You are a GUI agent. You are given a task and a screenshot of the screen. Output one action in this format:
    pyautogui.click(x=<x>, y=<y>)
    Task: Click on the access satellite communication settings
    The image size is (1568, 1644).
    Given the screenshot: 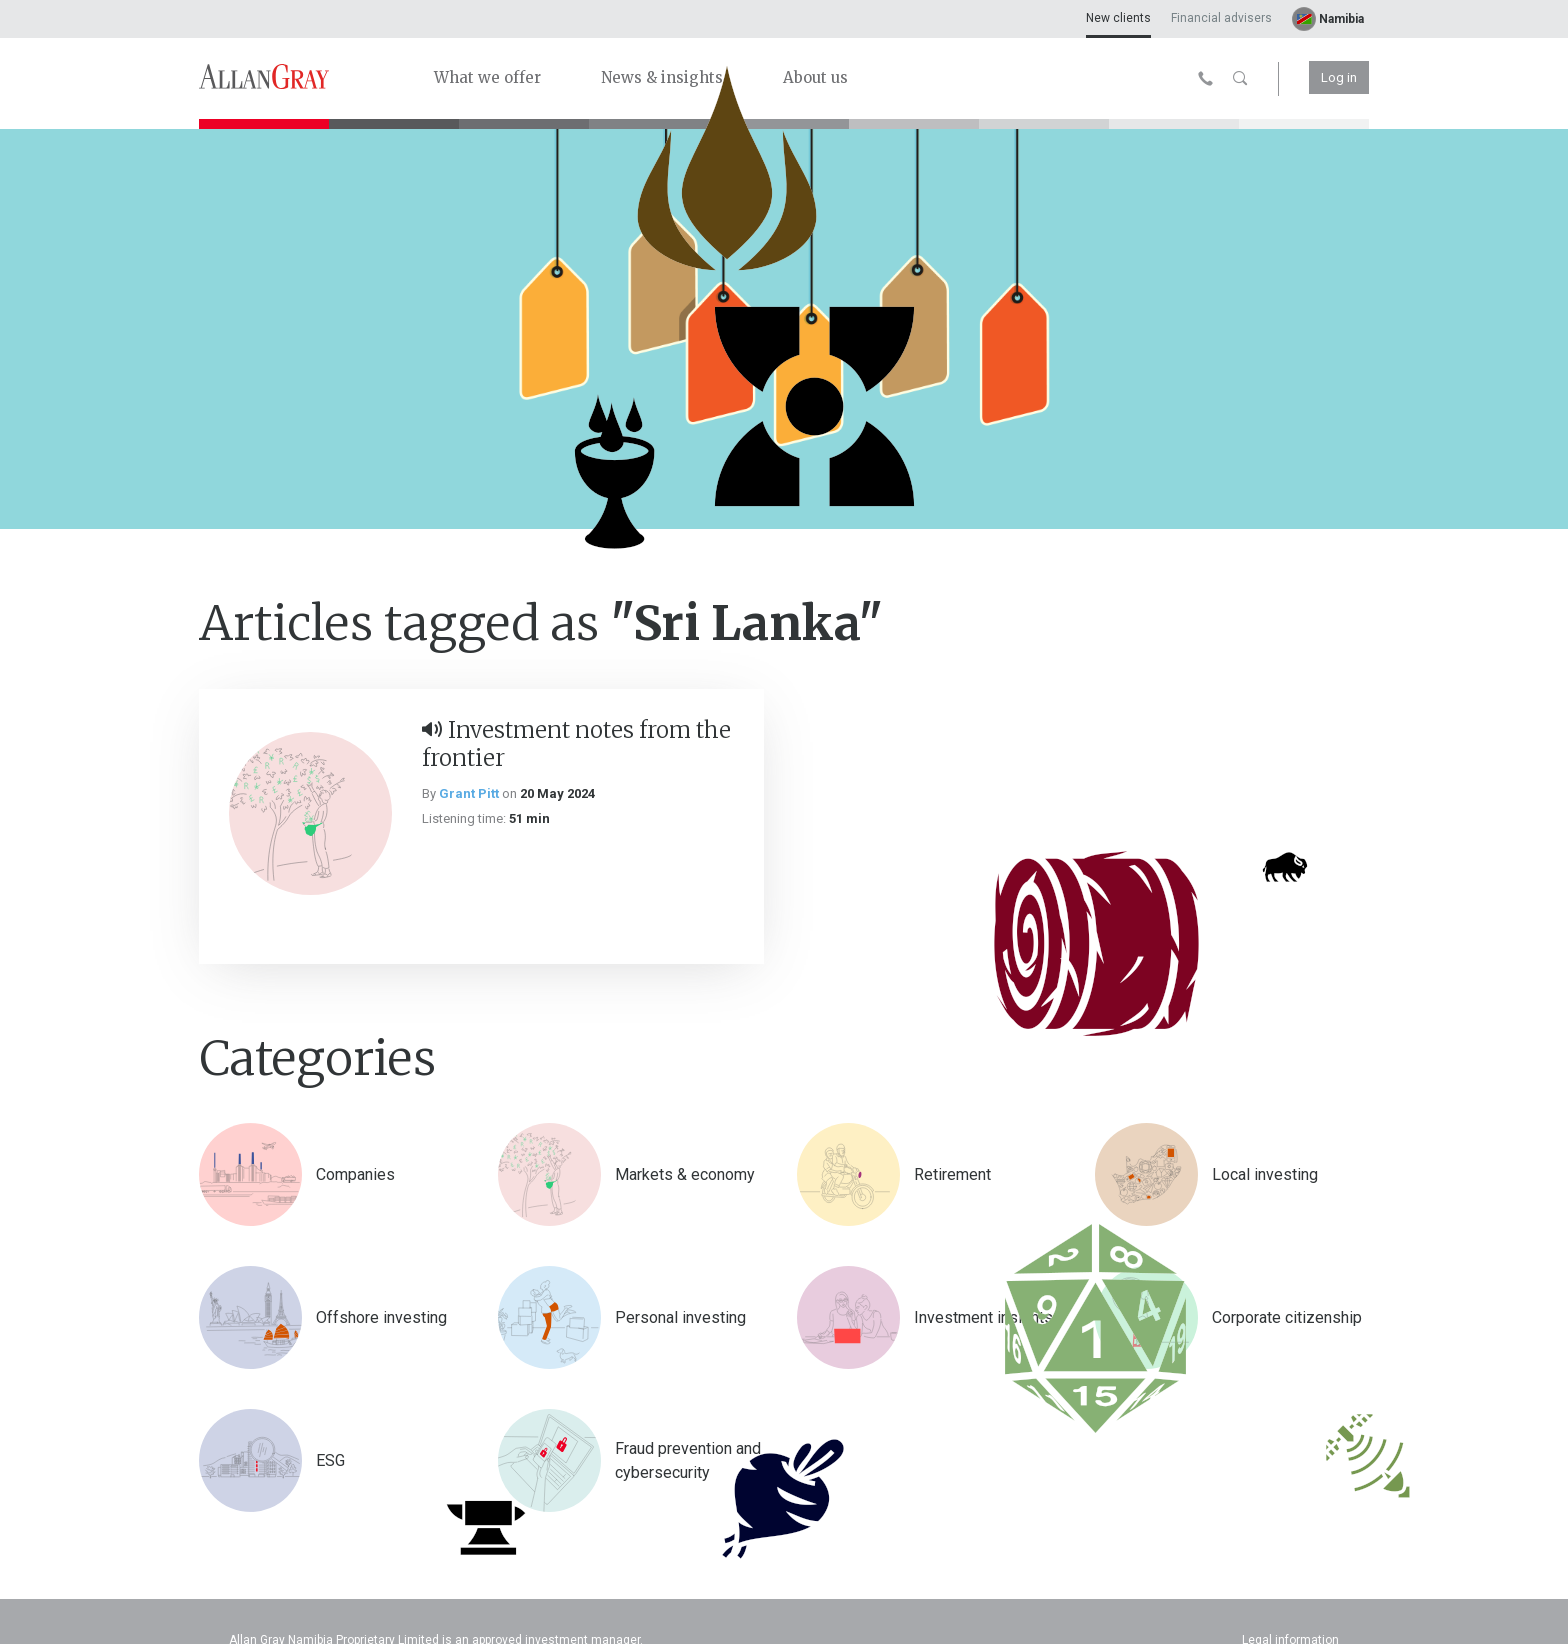 What is the action you would take?
    pyautogui.click(x=1368, y=1456)
    